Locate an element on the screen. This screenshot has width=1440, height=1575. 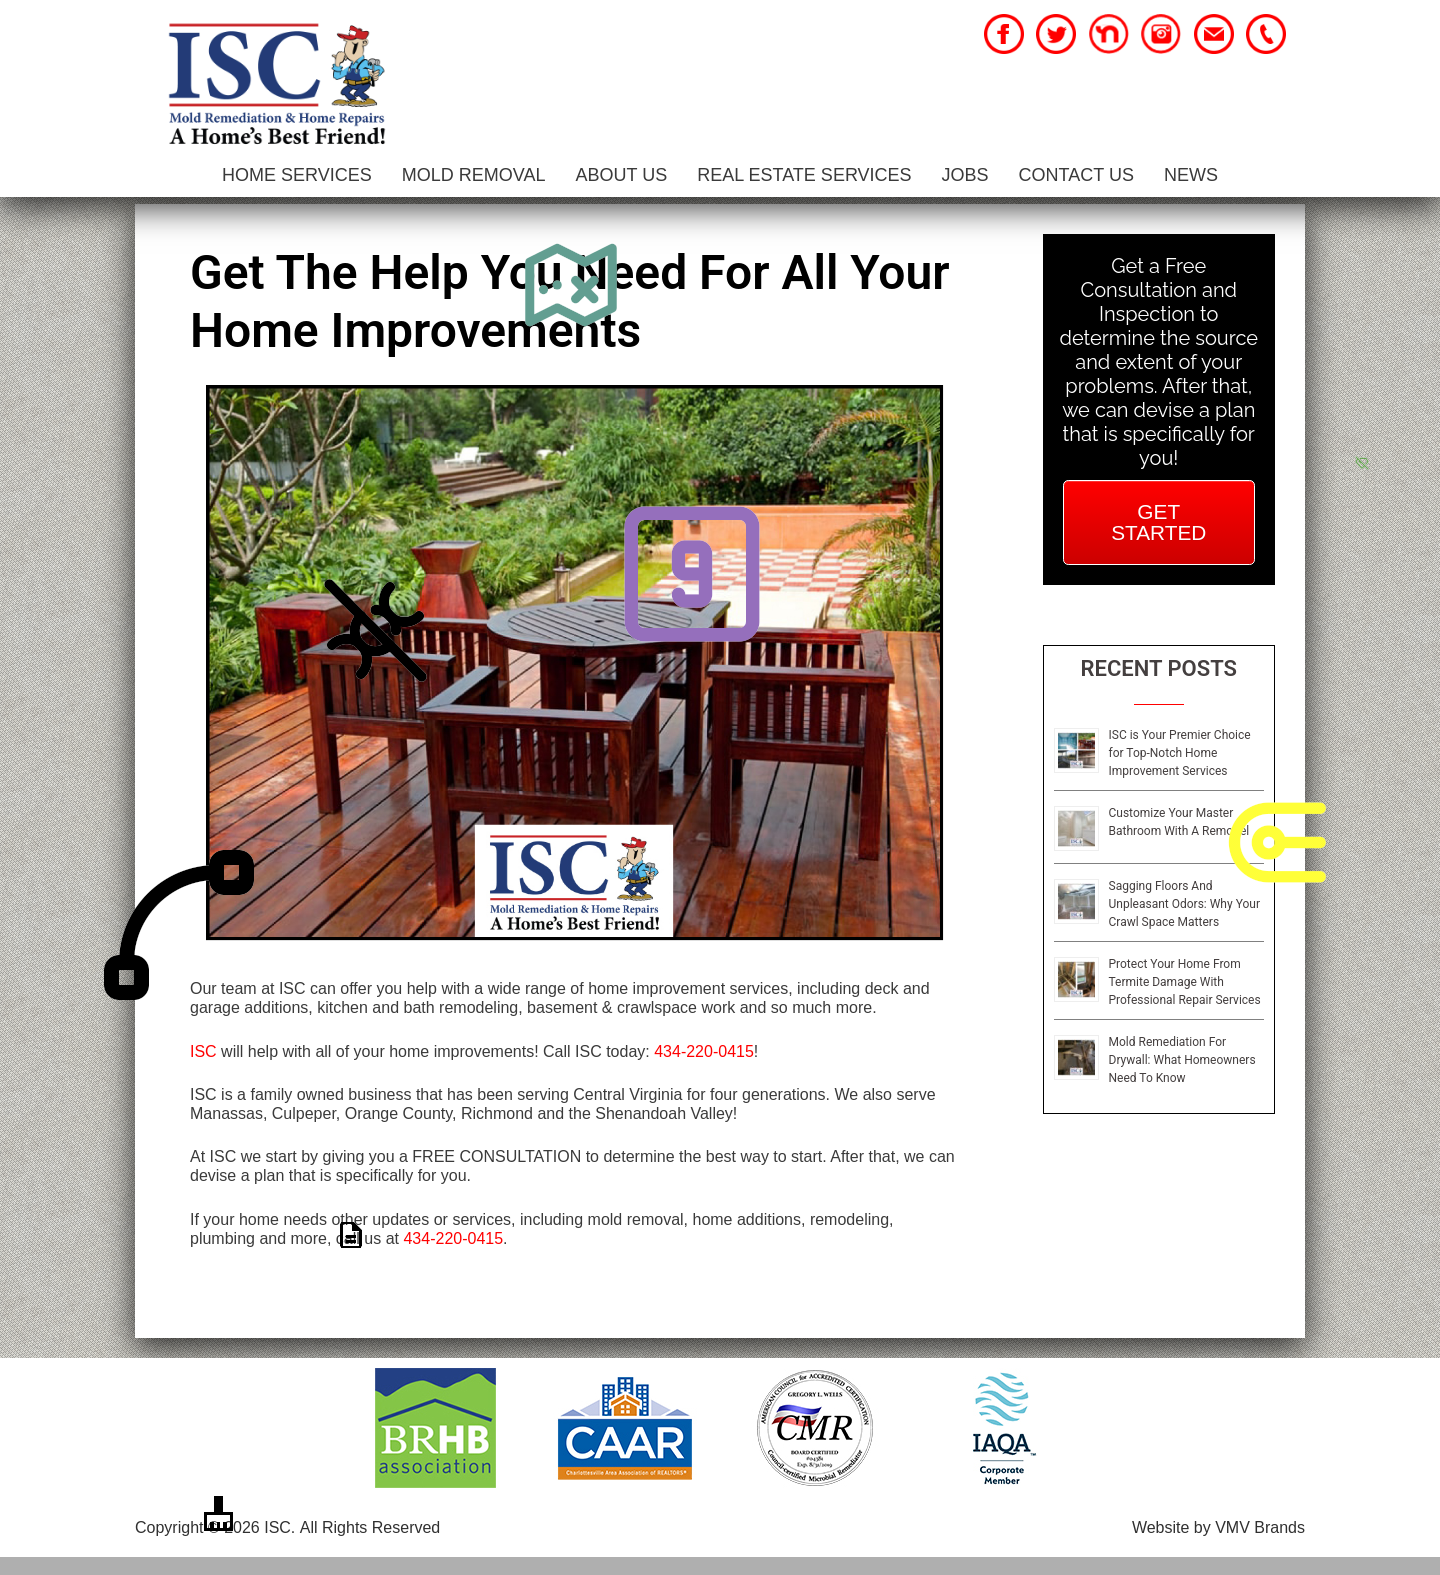
disable genetic or DNA-related features is located at coordinates (375, 630).